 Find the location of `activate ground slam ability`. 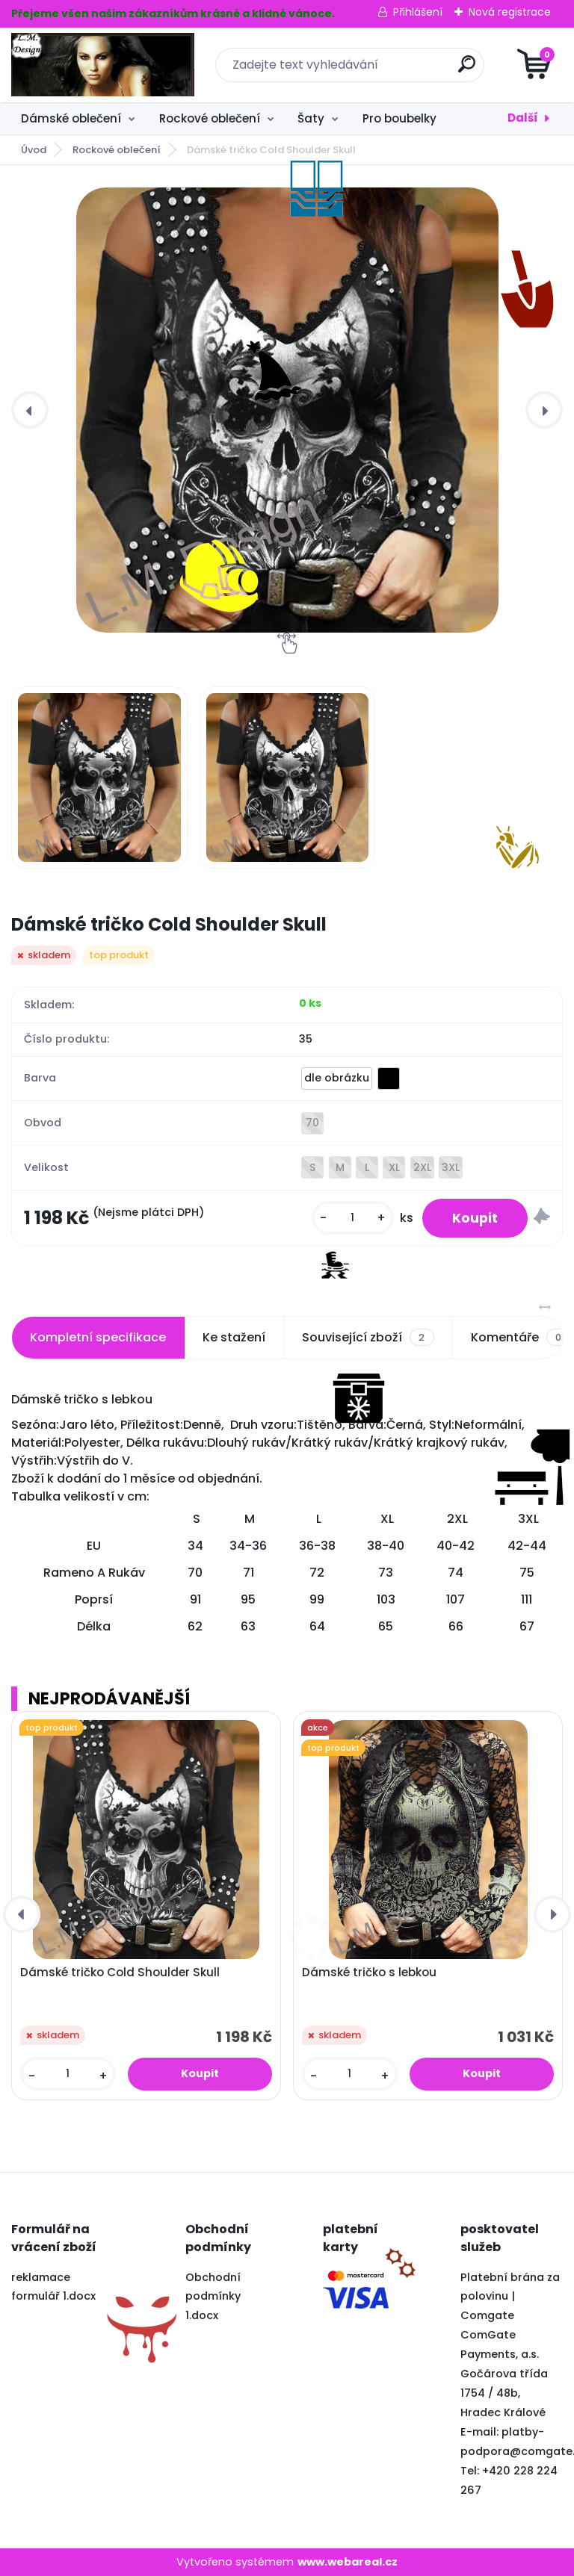

activate ground slam ability is located at coordinates (335, 1264).